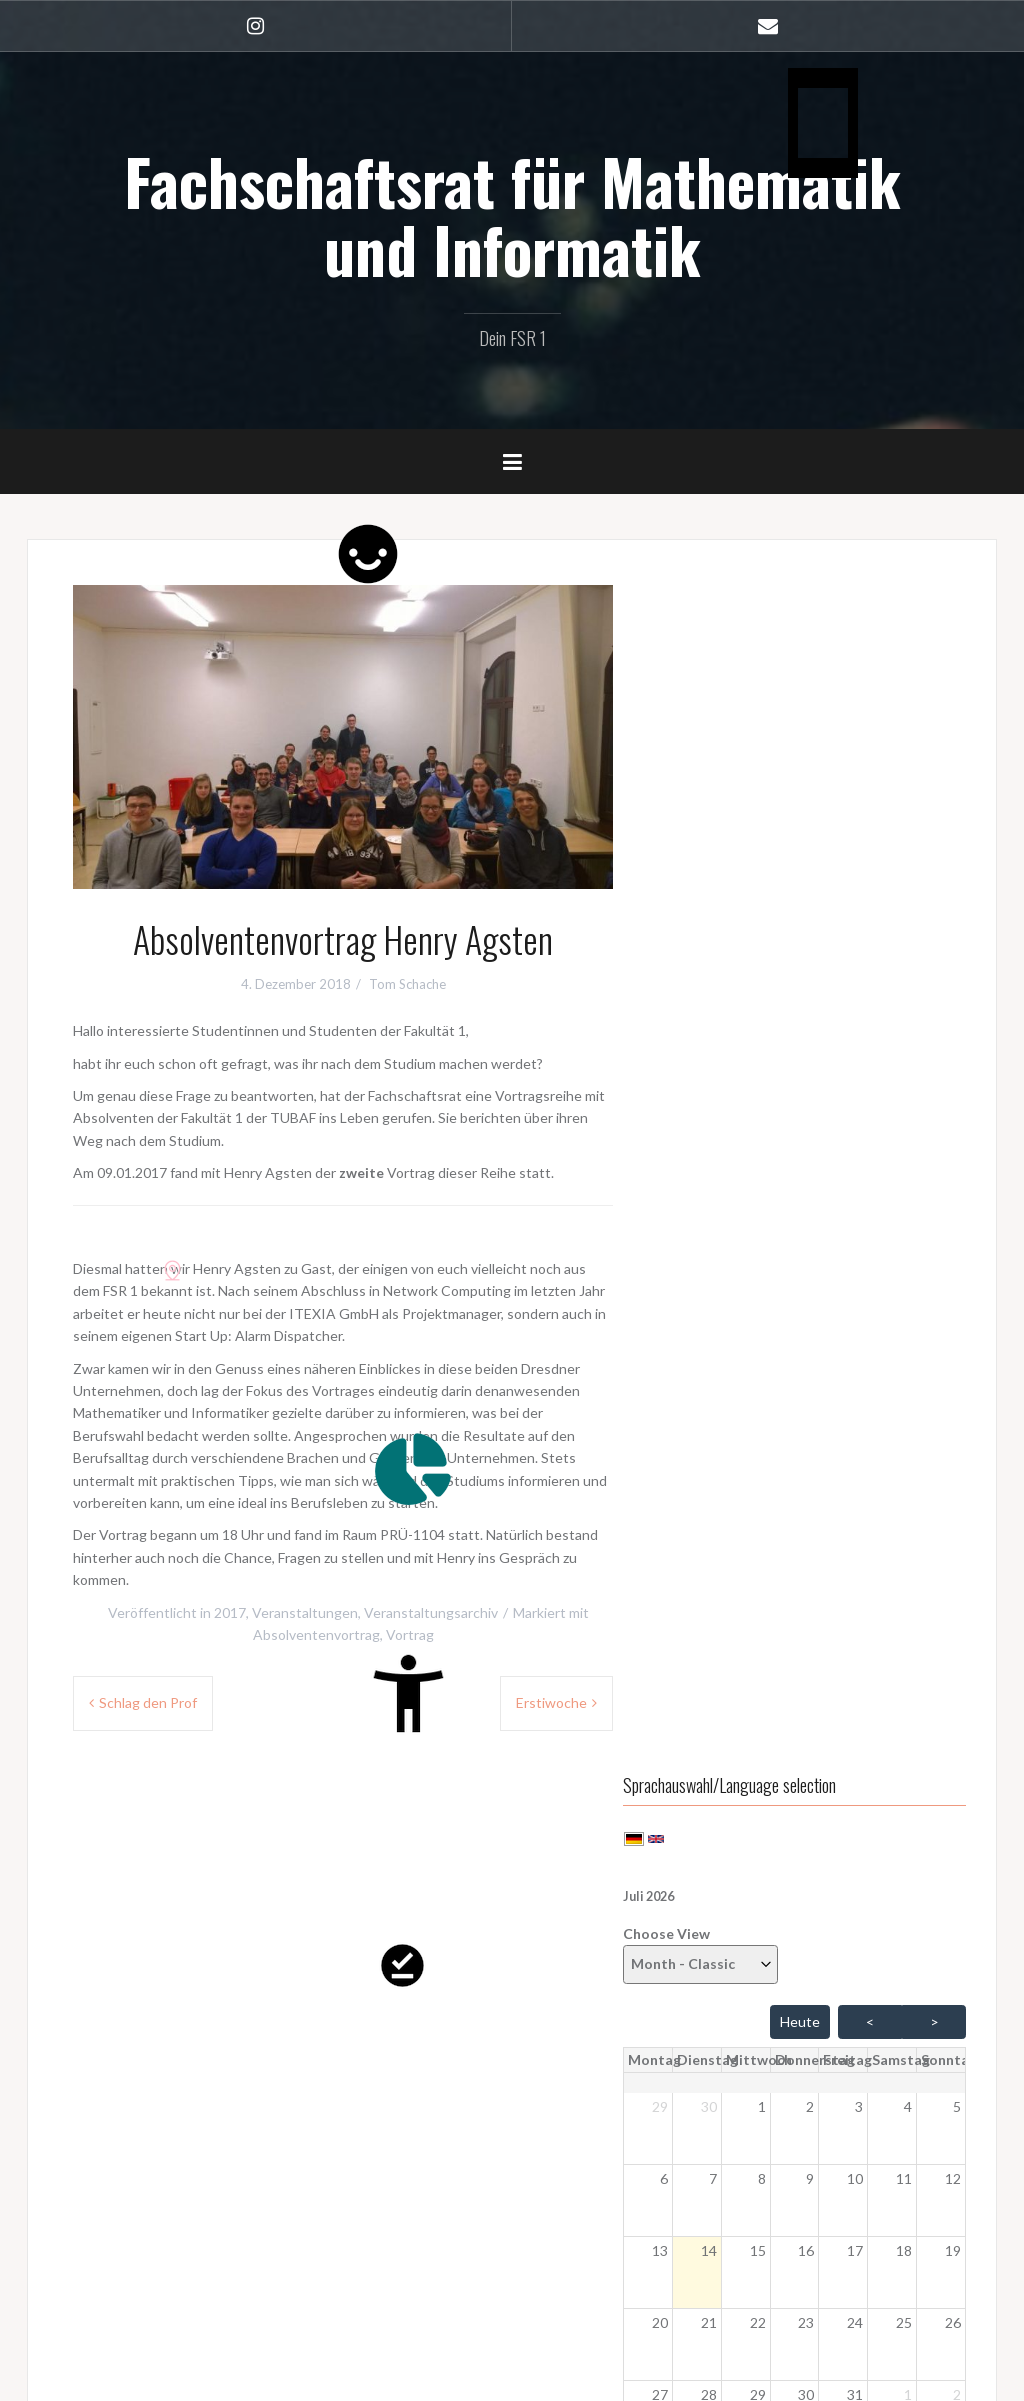 This screenshot has width=1024, height=2401. What do you see at coordinates (368, 554) in the screenshot?
I see `open emoji picker` at bounding box center [368, 554].